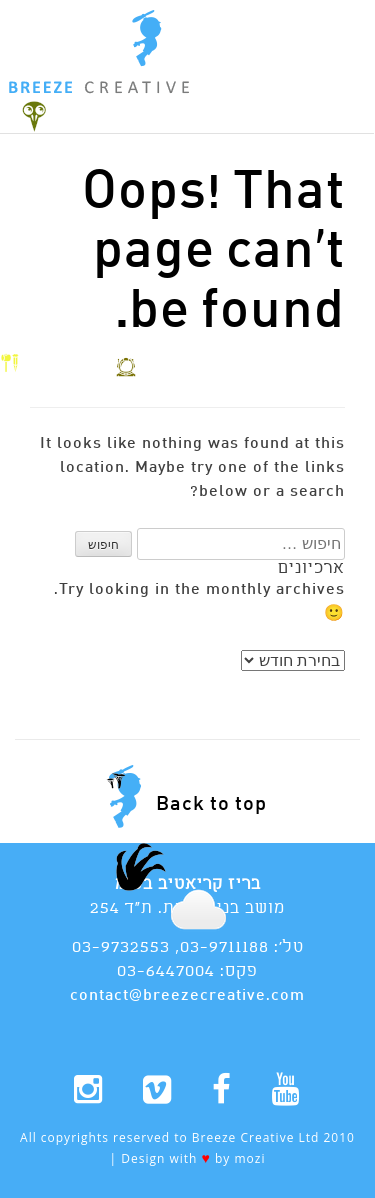 This screenshot has height=1198, width=375. I want to click on select a bird mask avatar or character, so click(34, 116).